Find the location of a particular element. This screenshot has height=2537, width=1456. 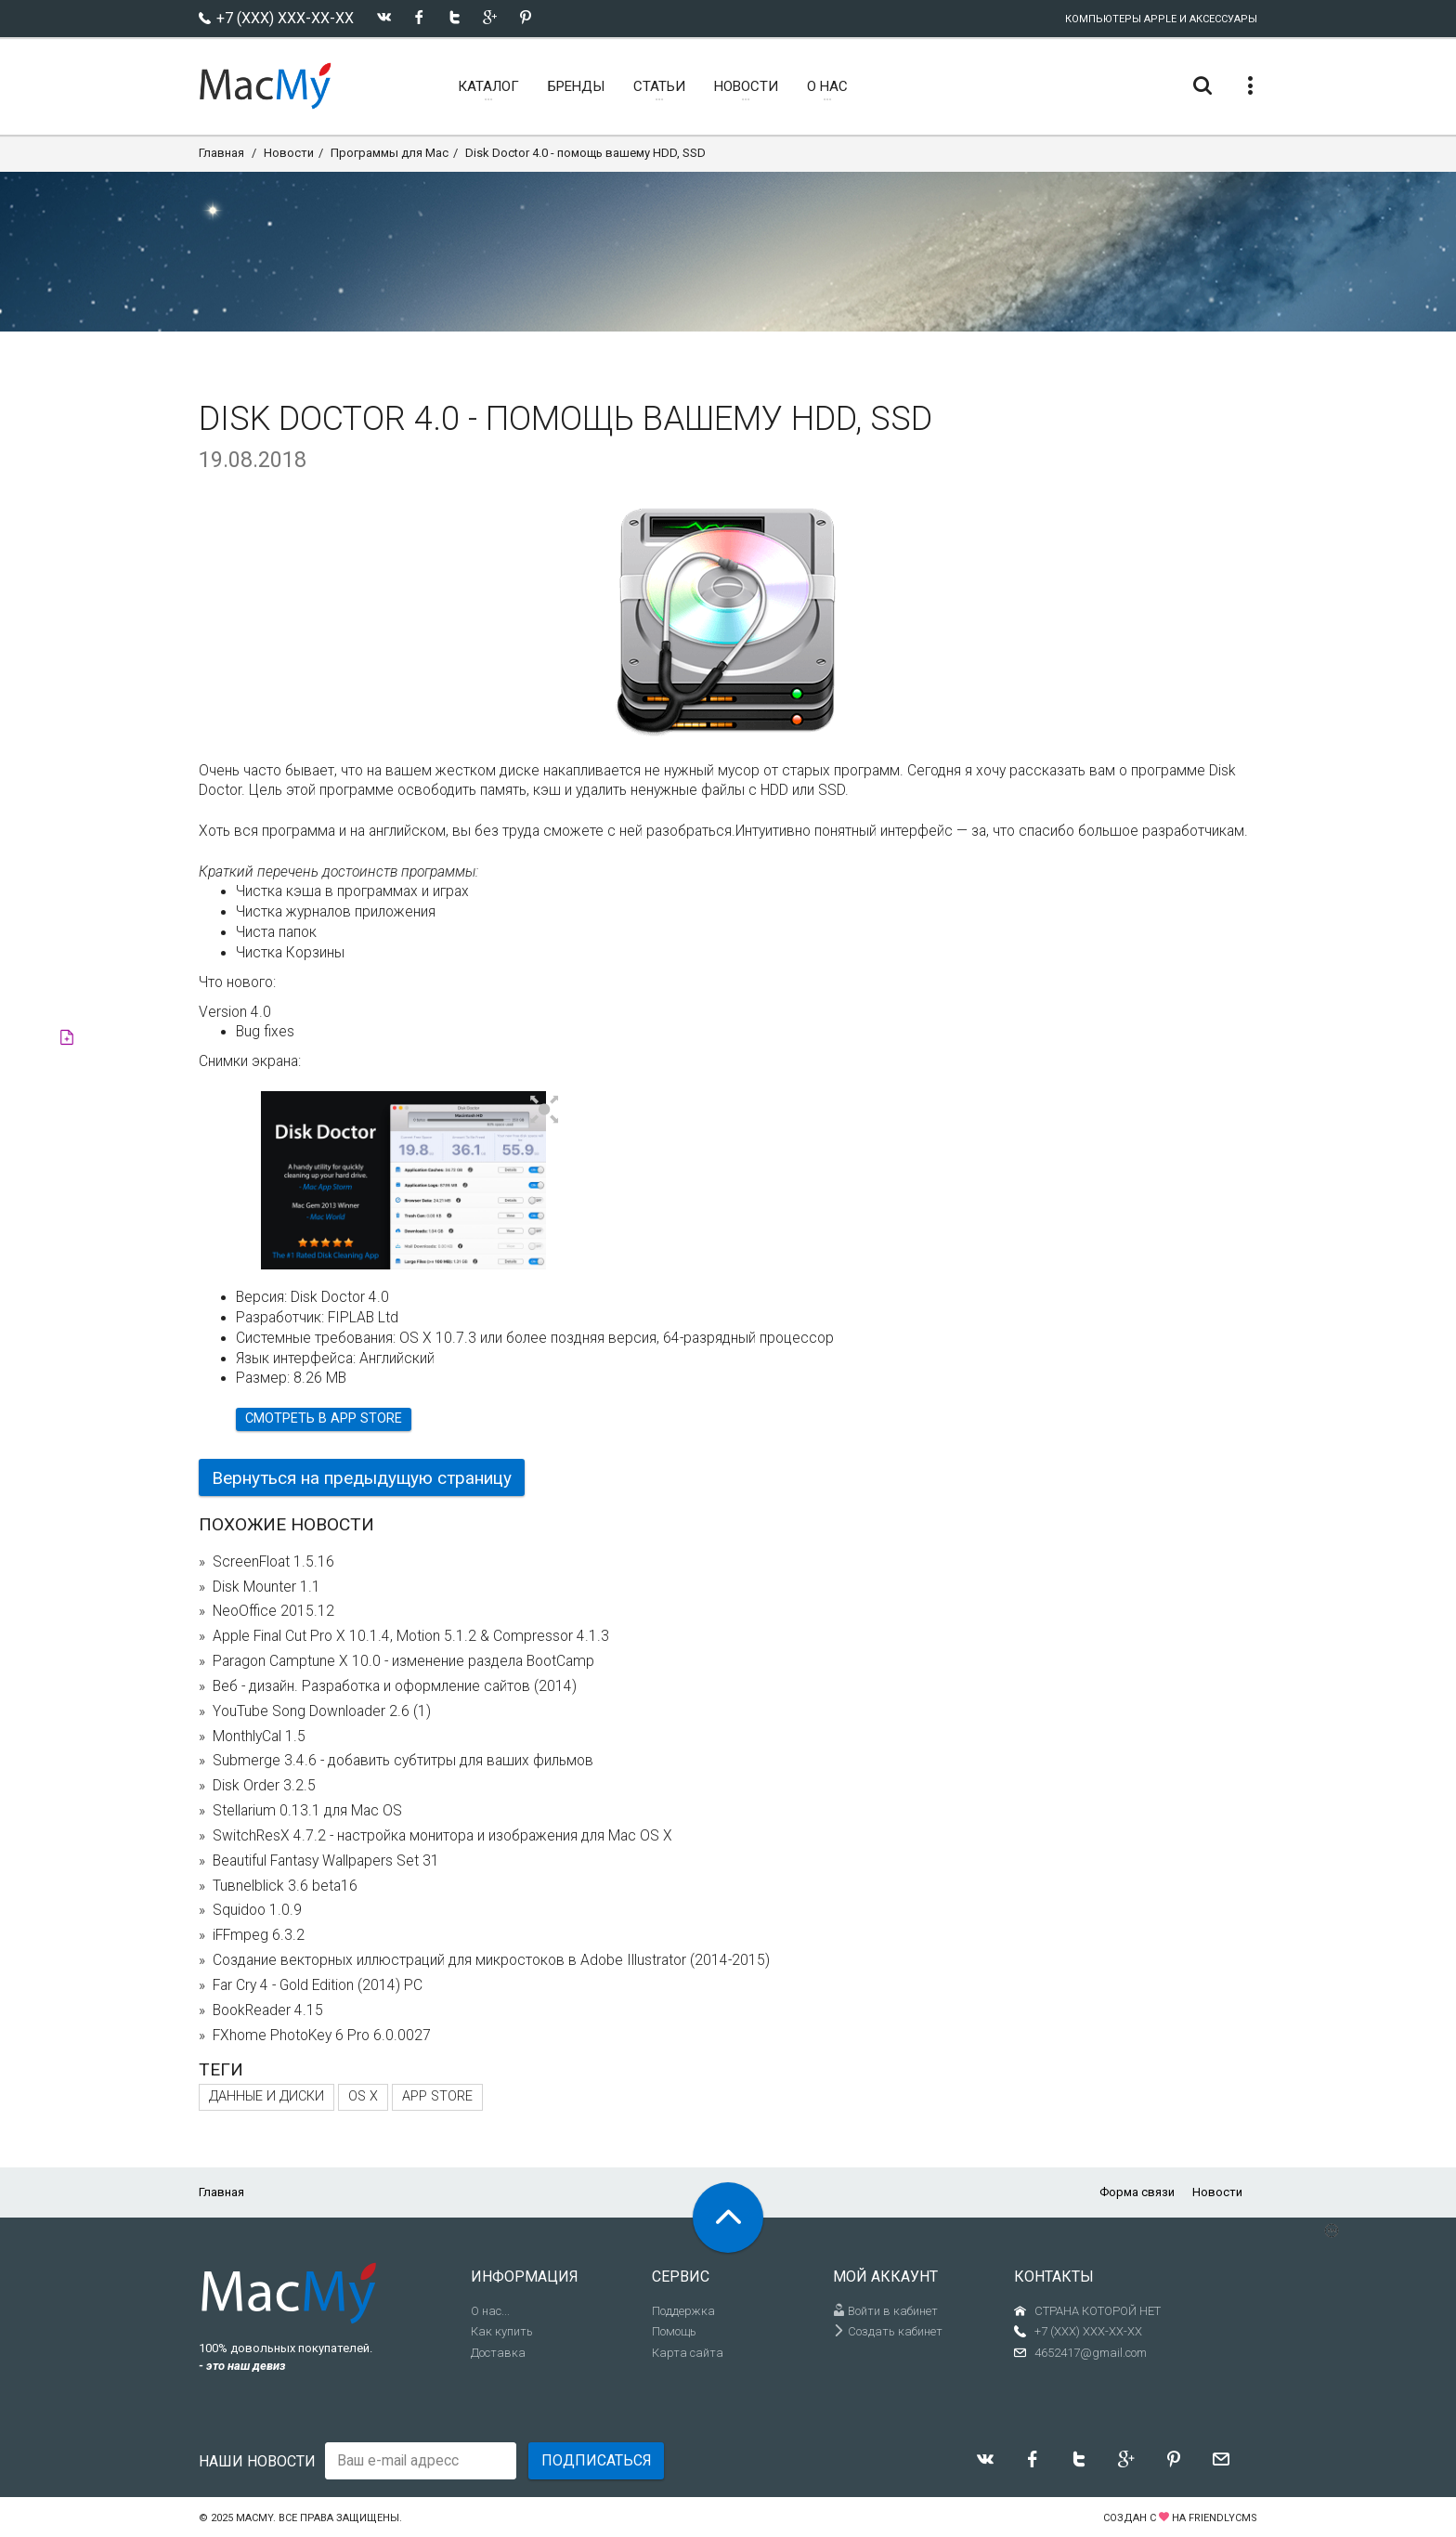

create a new file is located at coordinates (67, 1037).